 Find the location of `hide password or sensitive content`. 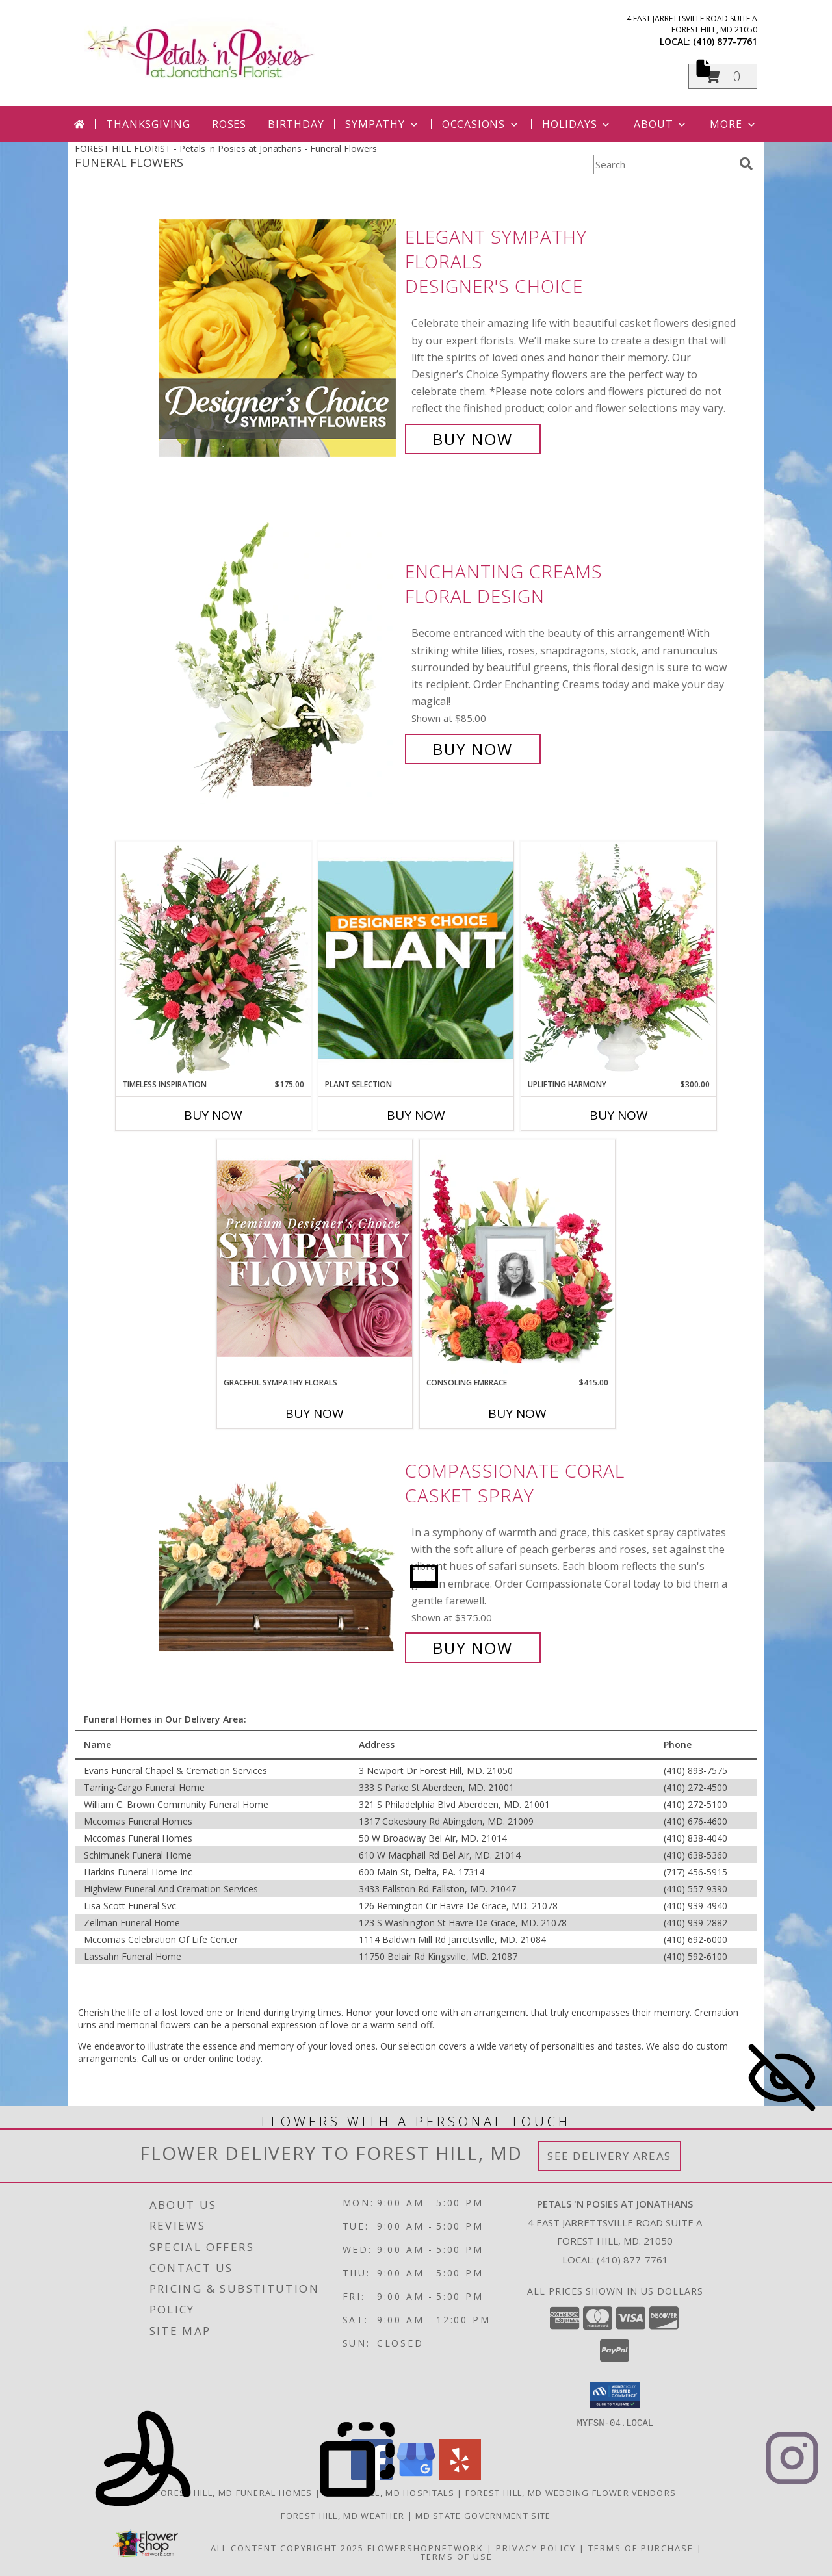

hide password or sensitive content is located at coordinates (782, 2078).